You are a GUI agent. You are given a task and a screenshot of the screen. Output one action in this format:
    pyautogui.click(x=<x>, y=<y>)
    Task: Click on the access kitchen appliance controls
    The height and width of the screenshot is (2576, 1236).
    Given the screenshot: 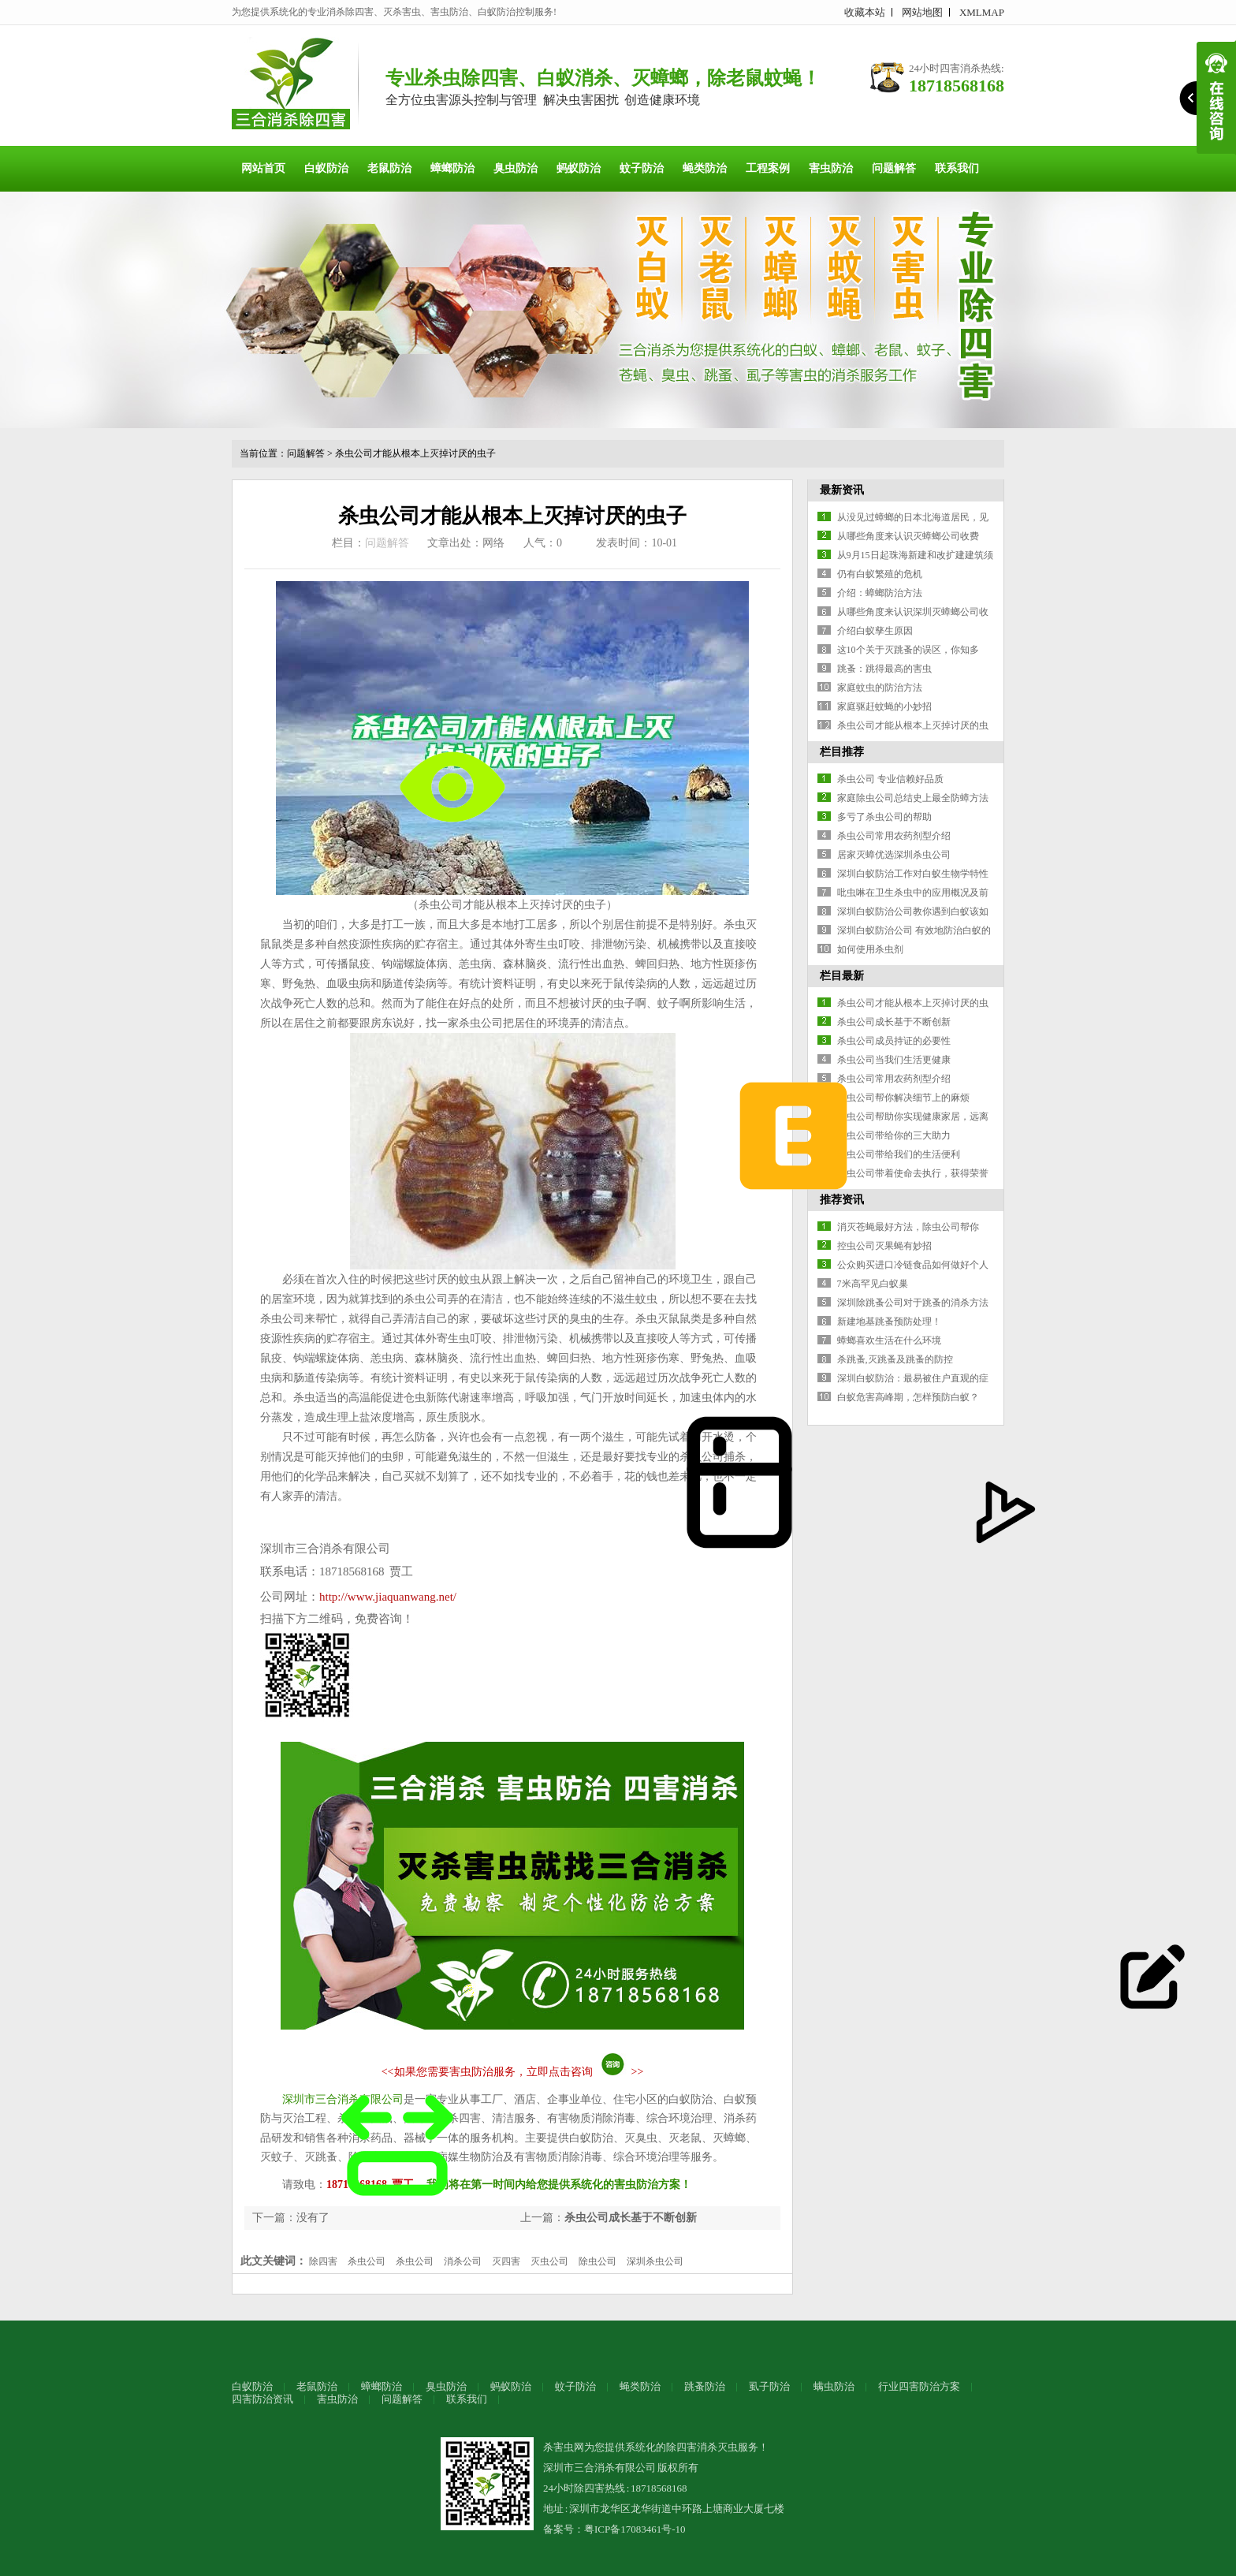 What is the action you would take?
    pyautogui.click(x=739, y=1482)
    